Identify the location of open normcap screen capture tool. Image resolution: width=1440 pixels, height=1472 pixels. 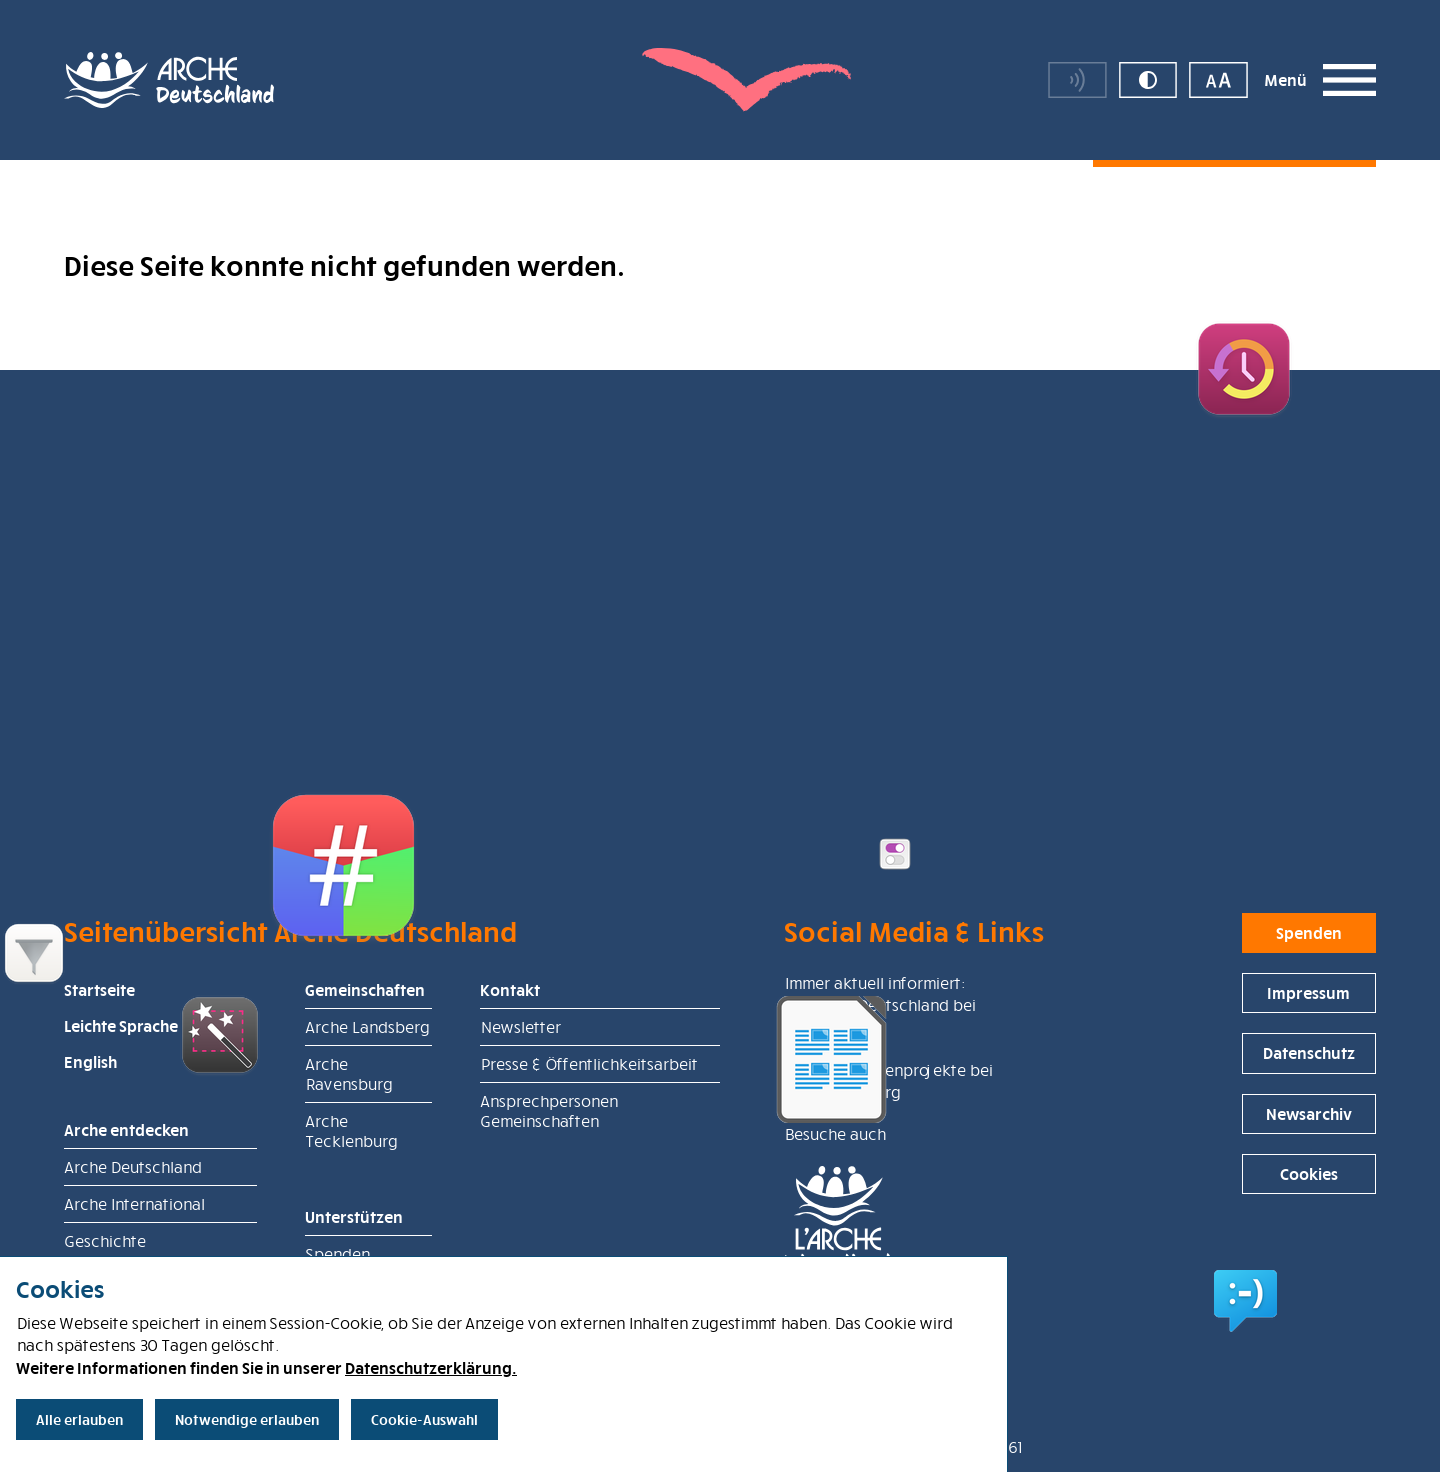
(220, 1035).